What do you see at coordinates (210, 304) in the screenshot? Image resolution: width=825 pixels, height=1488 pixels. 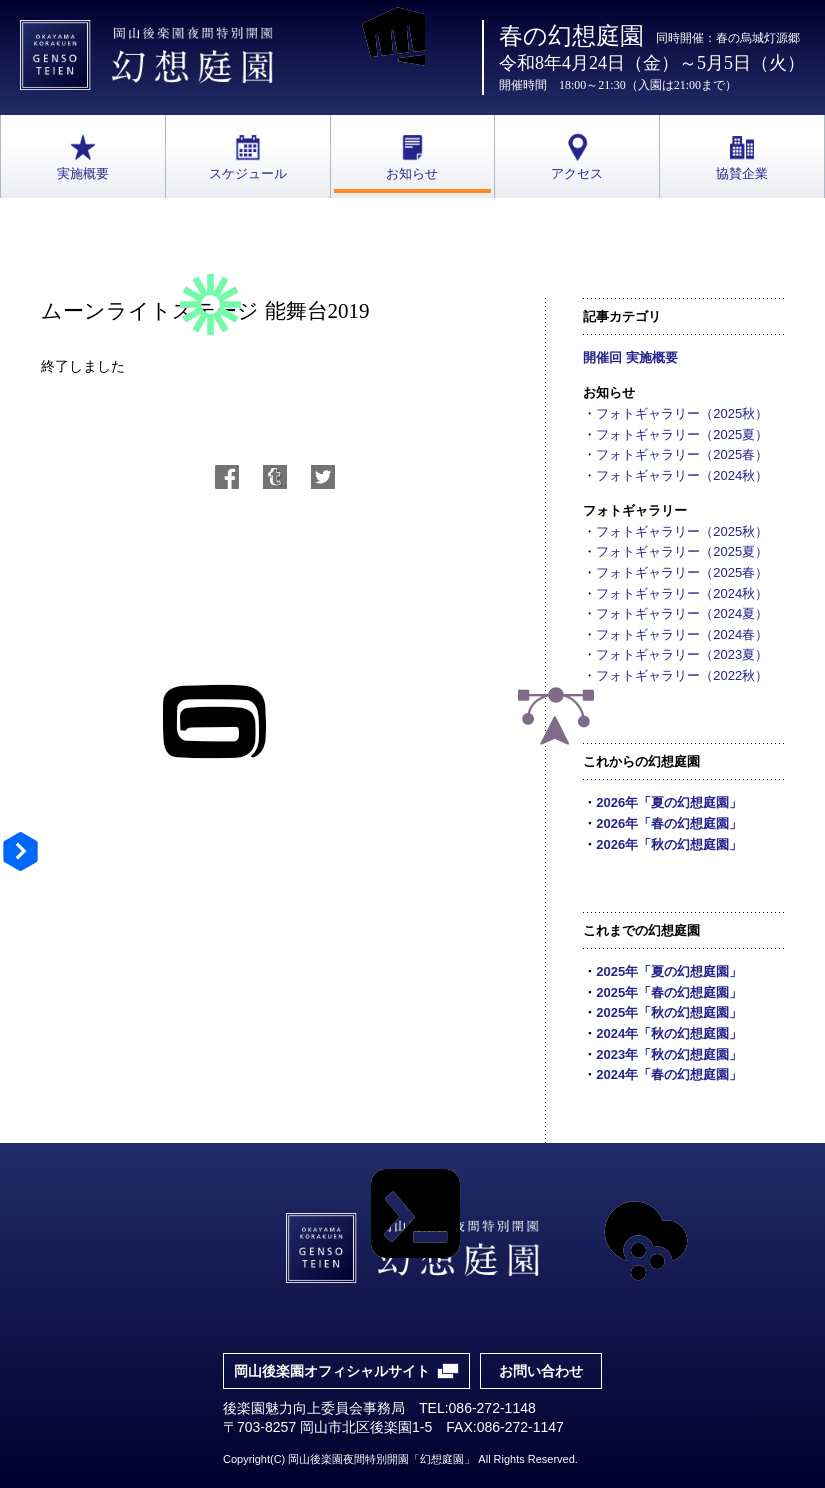 I see `open loom video messaging app` at bounding box center [210, 304].